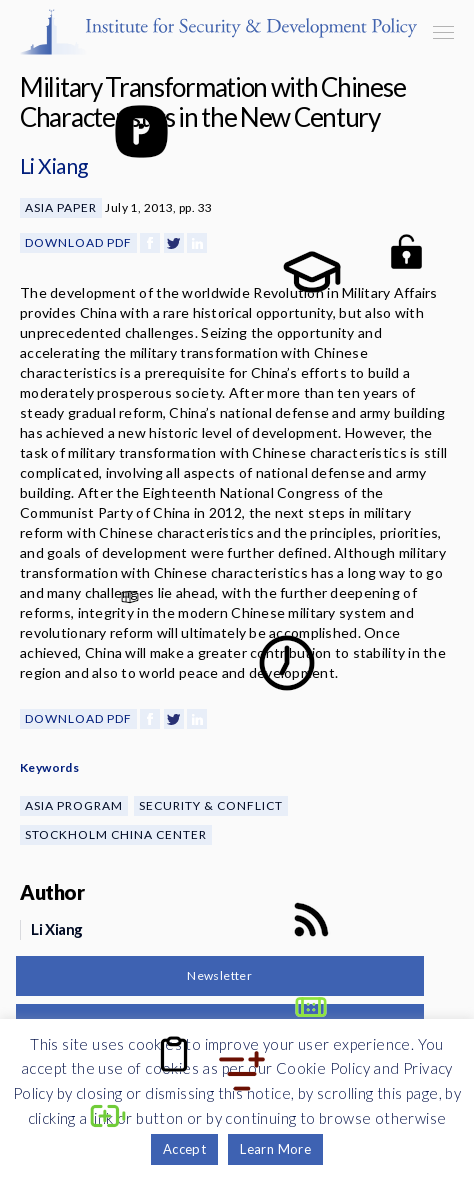 Image resolution: width=474 pixels, height=1182 pixels. Describe the element at coordinates (312, 919) in the screenshot. I see `subscribe to RSS feed updates` at that location.